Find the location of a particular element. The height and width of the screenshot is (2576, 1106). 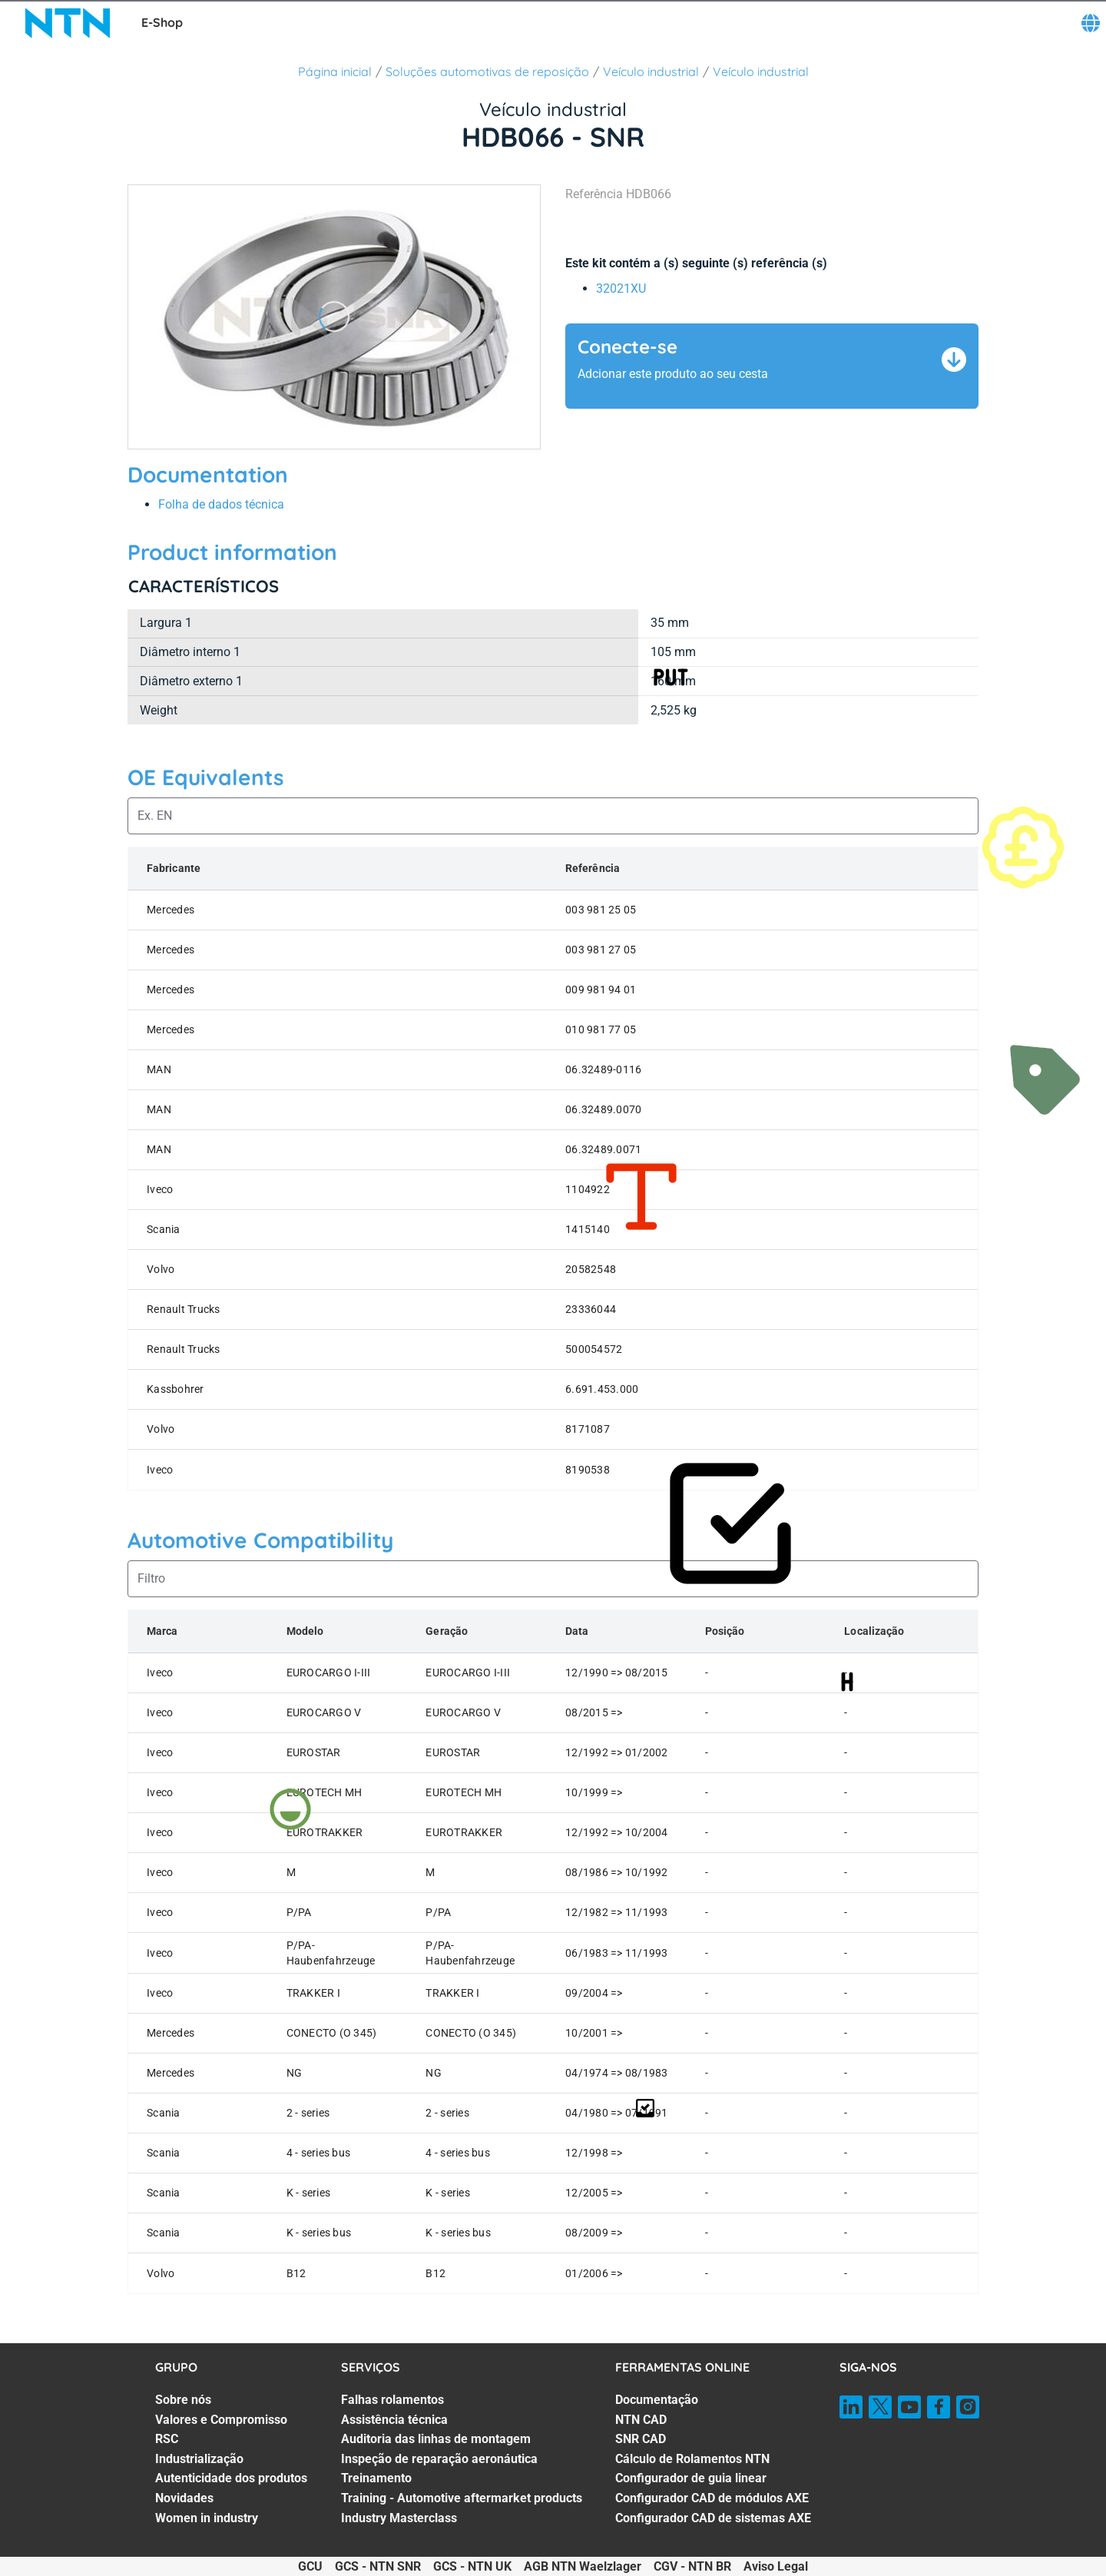

insert or edit text is located at coordinates (641, 1195).